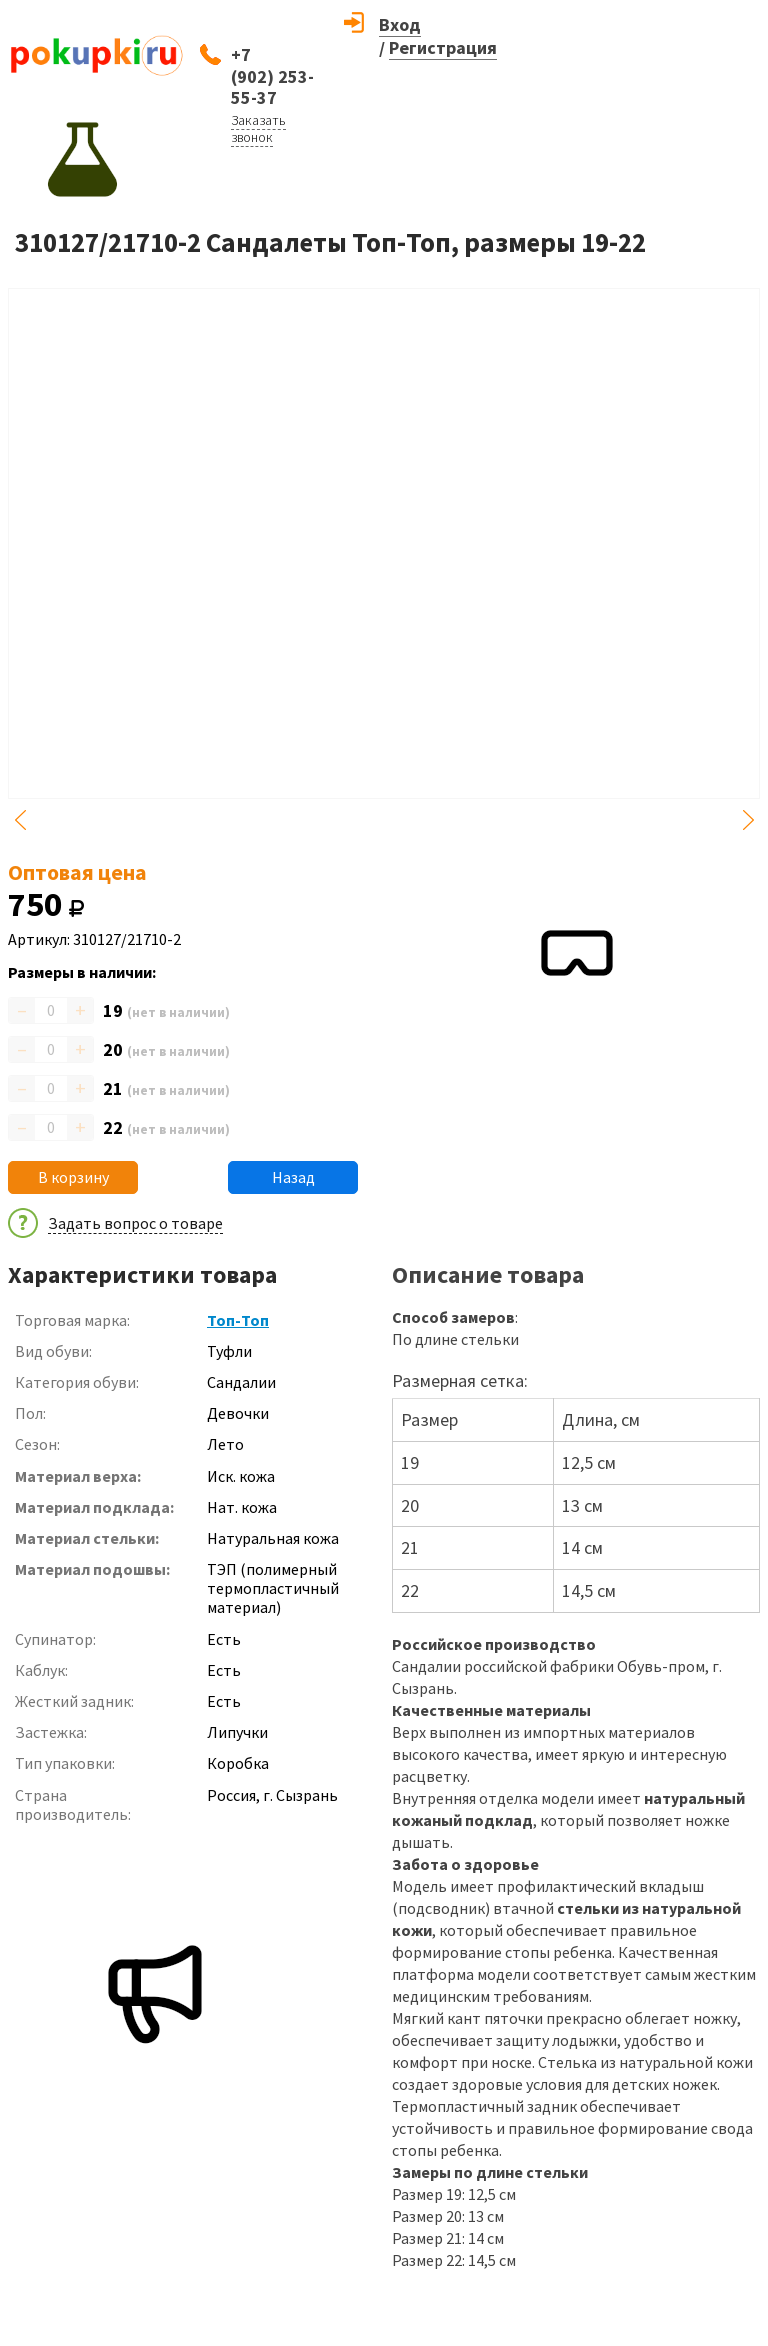 The height and width of the screenshot is (2346, 768). I want to click on make an announcement or broadcast, so click(155, 1992).